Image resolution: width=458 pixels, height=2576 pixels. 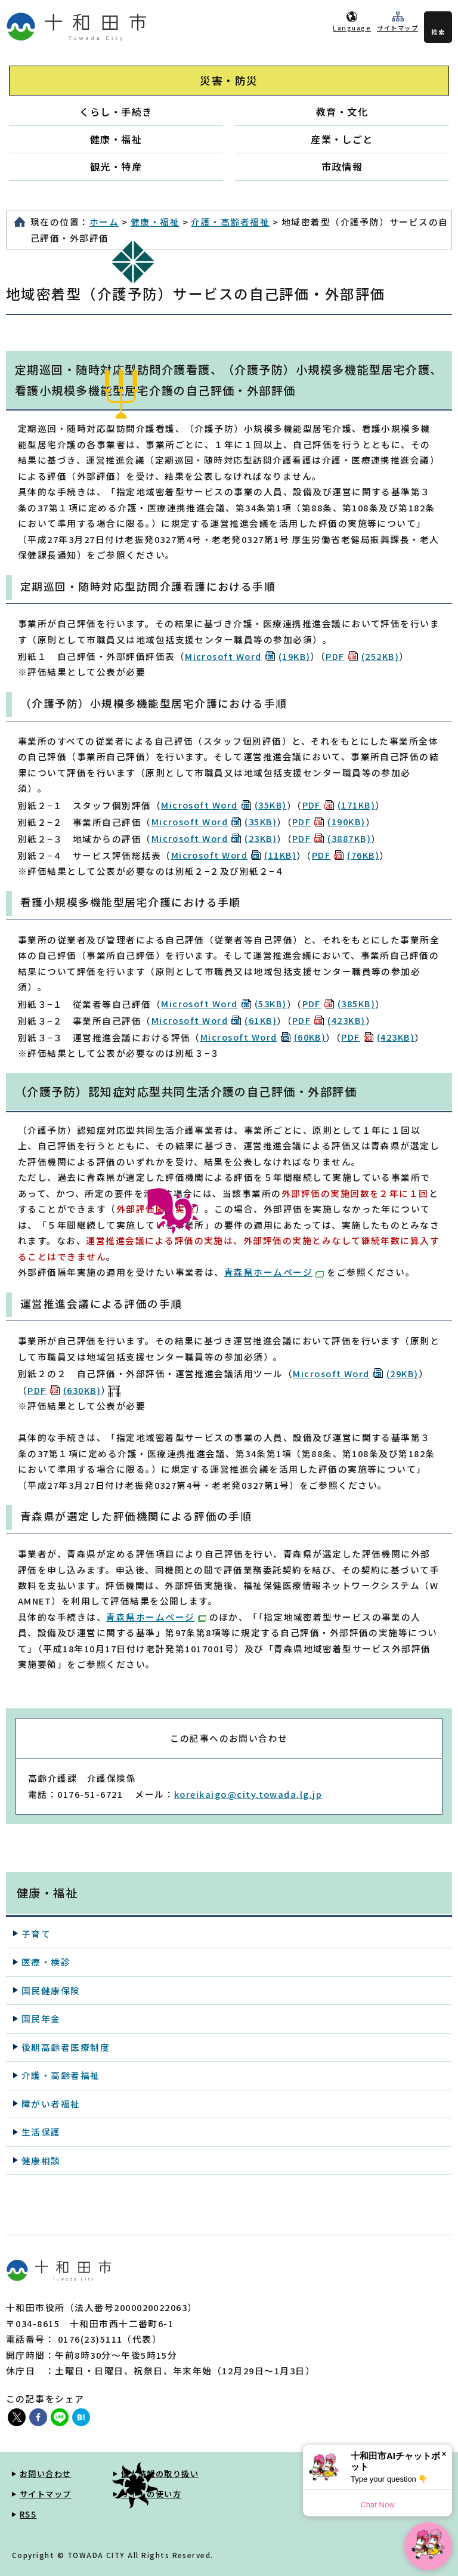 I want to click on toggle grid or quadrant view, so click(x=133, y=262).